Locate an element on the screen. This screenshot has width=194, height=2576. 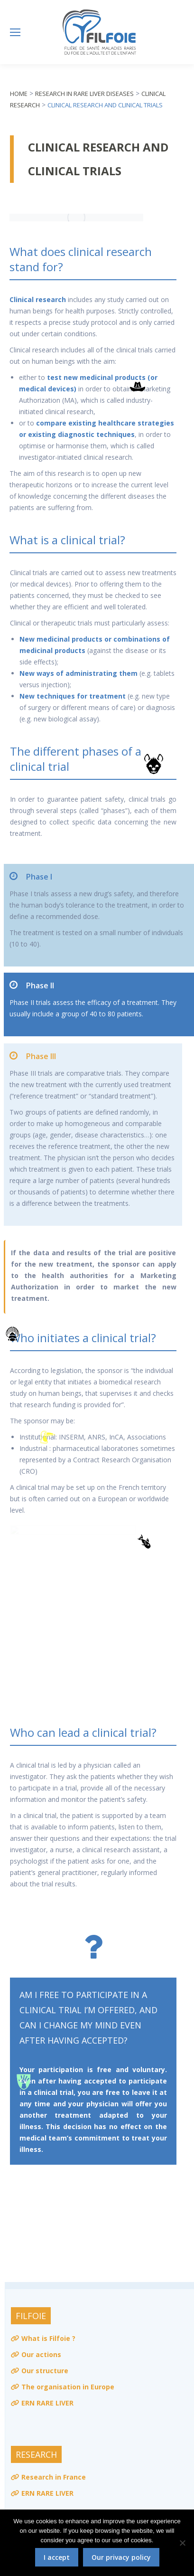
represents a beetle or insect creature in a game interface is located at coordinates (12, 1334).